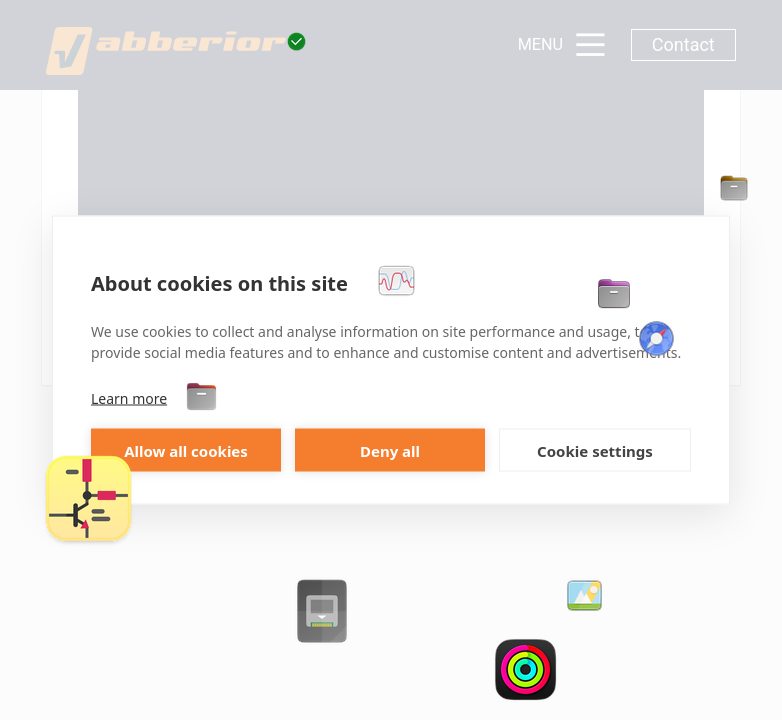 The width and height of the screenshot is (782, 720). What do you see at coordinates (322, 611) in the screenshot?
I see `NES game ROM file` at bounding box center [322, 611].